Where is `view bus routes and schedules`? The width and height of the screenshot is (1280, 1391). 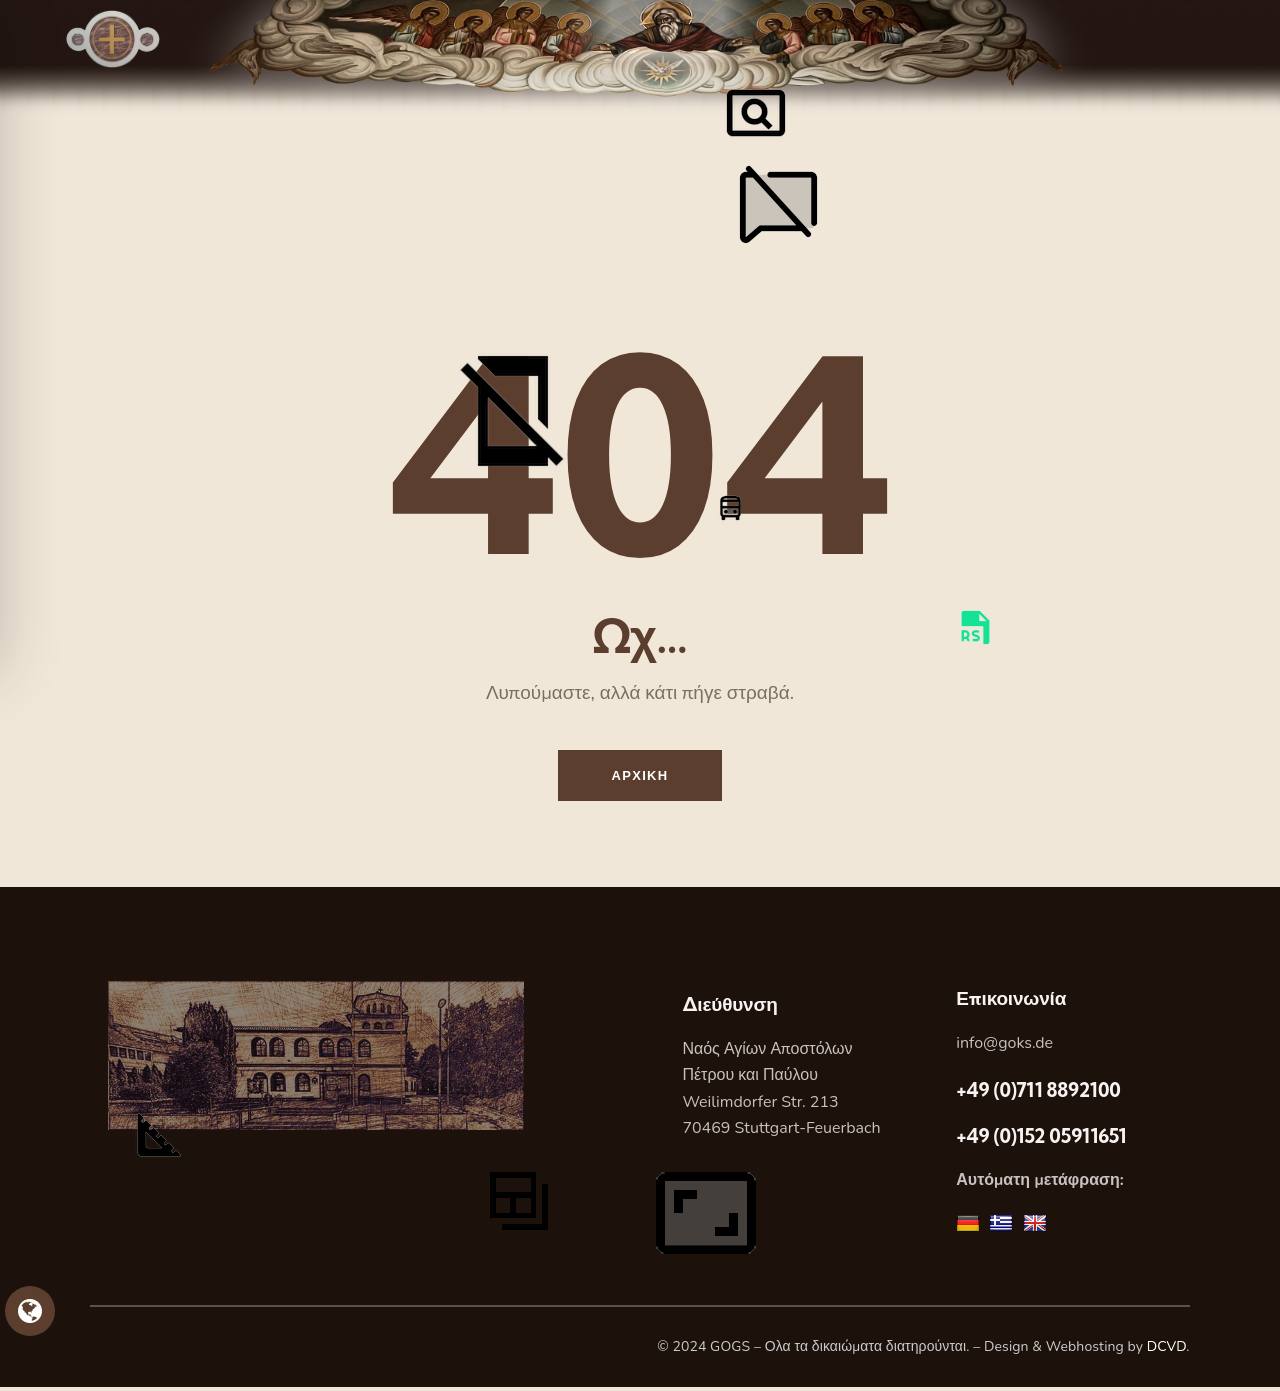
view bus routes and schedules is located at coordinates (730, 508).